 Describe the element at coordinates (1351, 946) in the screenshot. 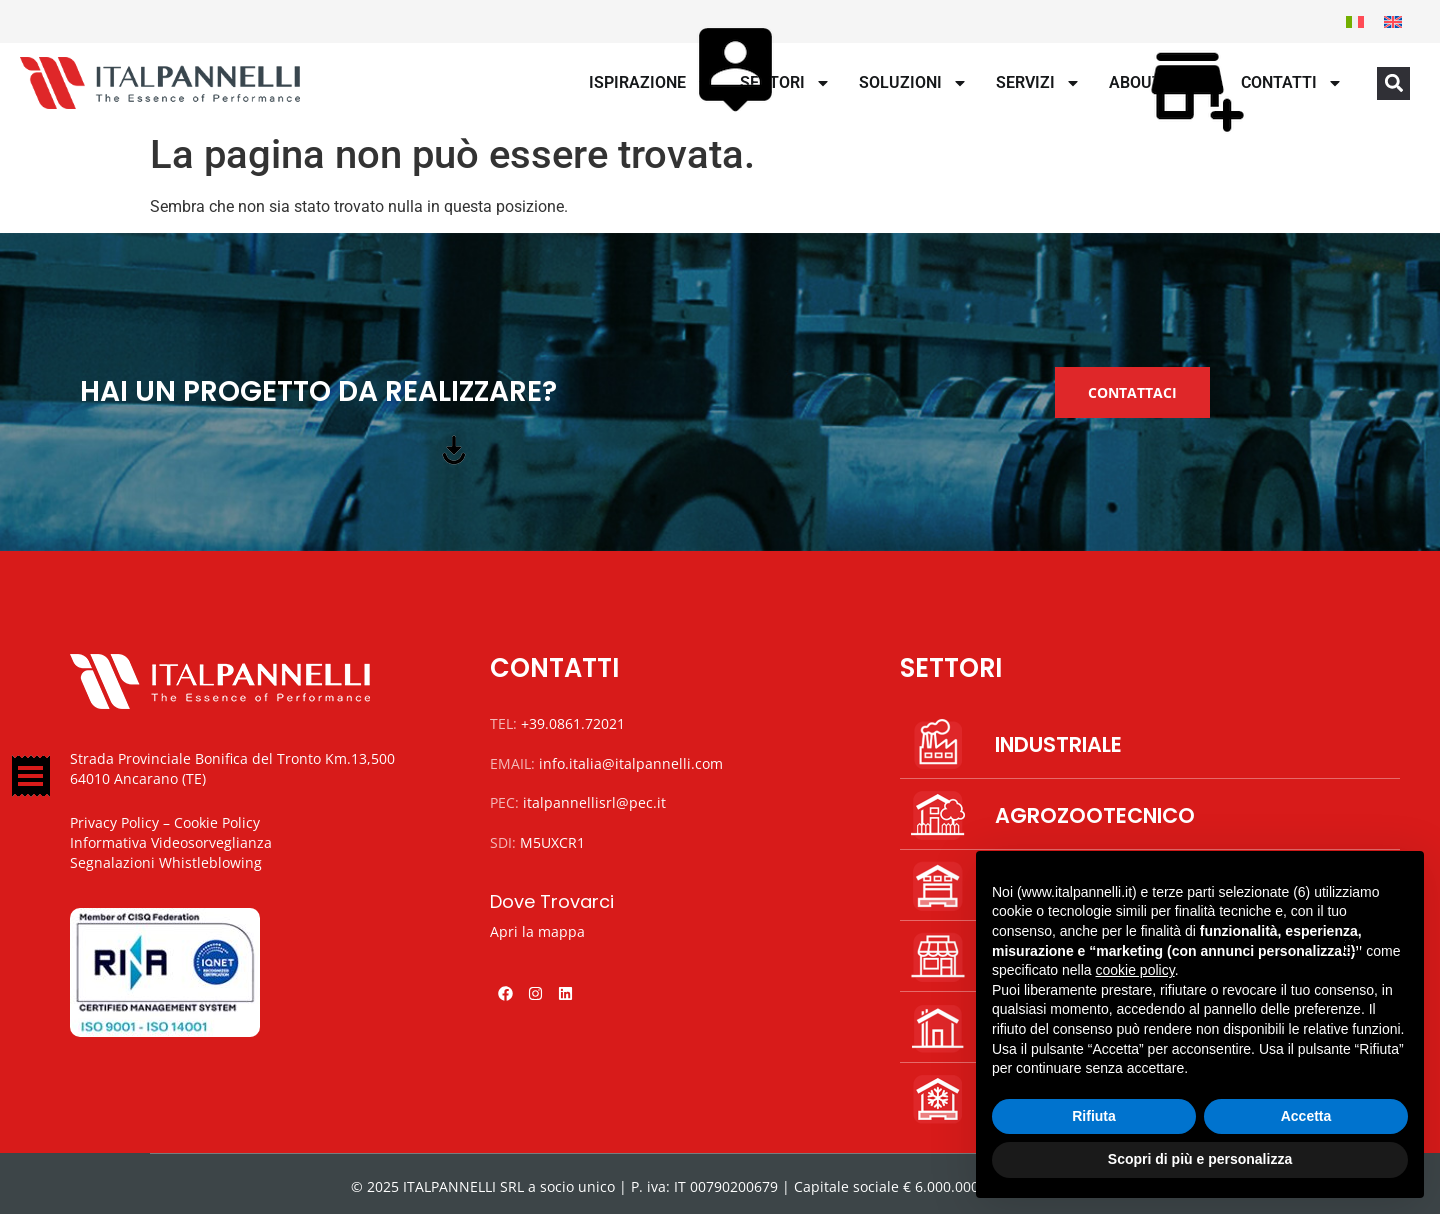

I see `create a new video or movie project` at that location.